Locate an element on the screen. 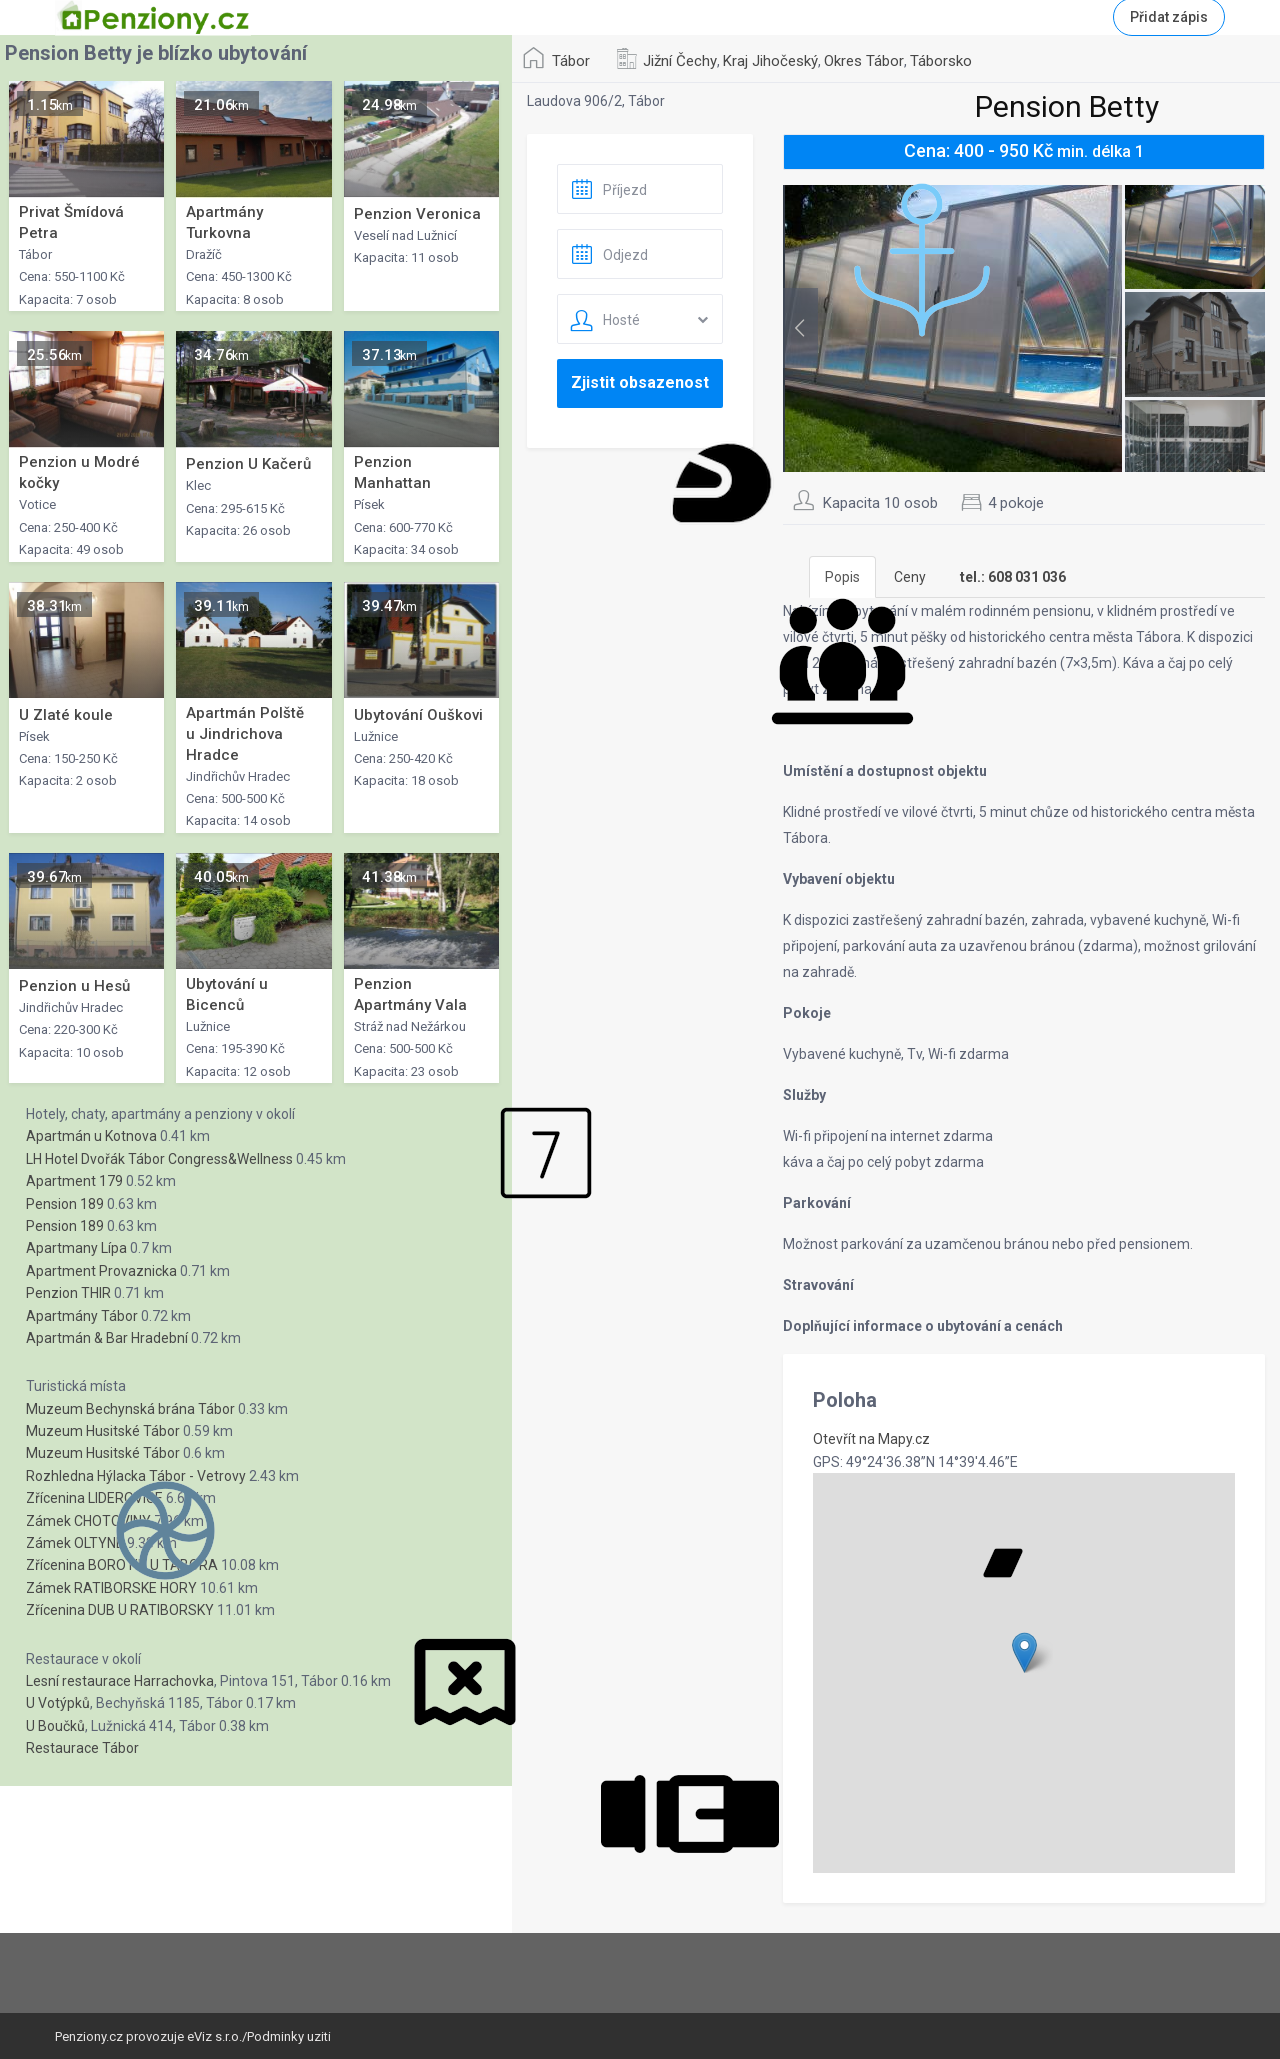 The image size is (1280, 2059). access motorsports or racing content is located at coordinates (722, 483).